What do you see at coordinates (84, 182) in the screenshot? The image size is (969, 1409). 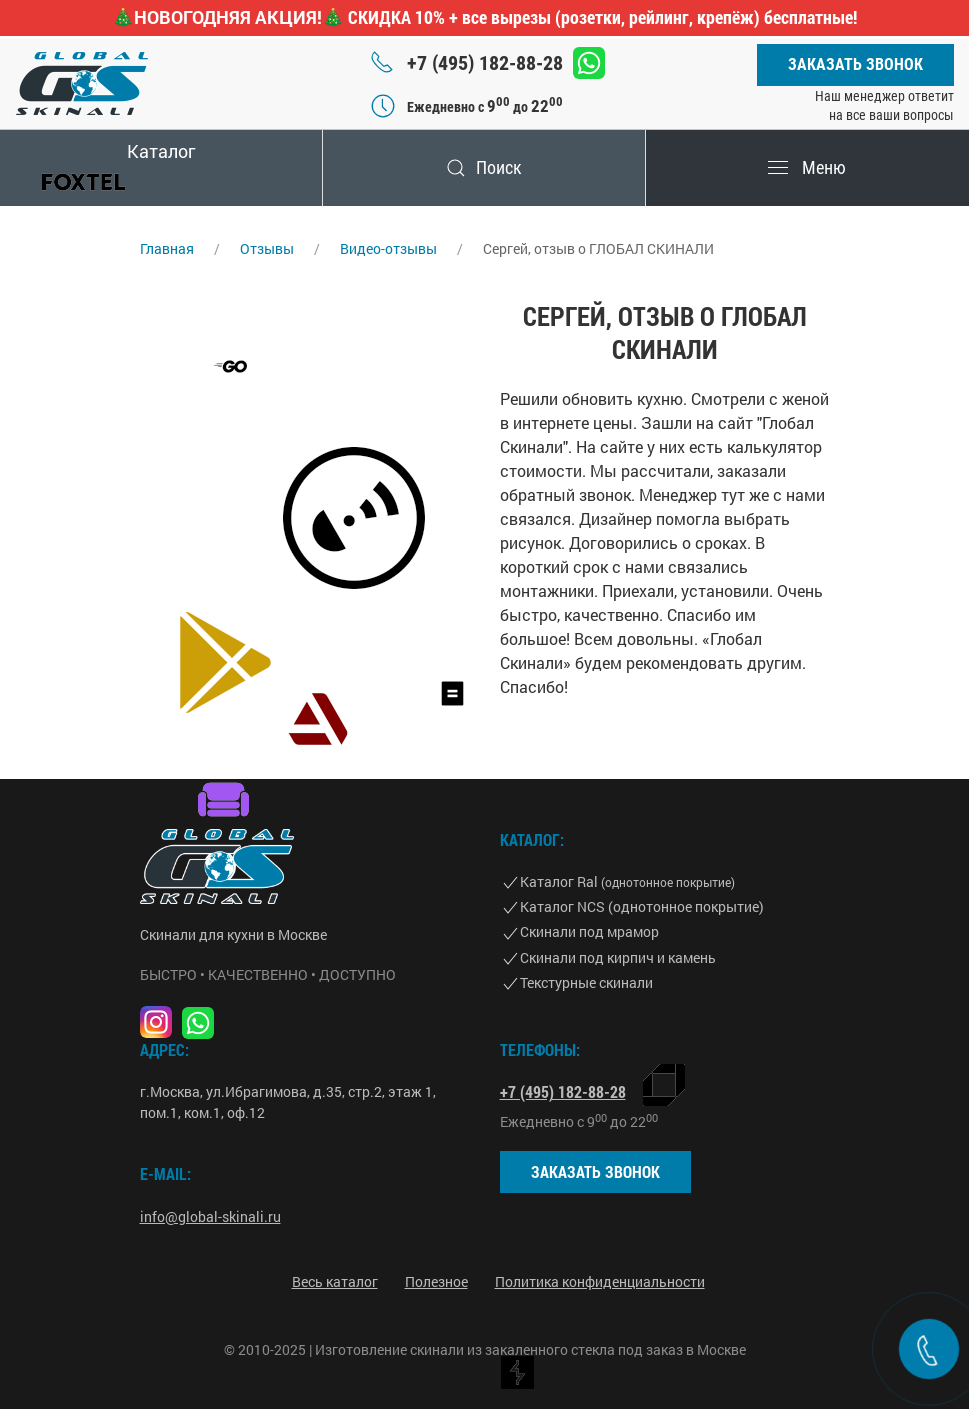 I see `open the Foxtel streaming app` at bounding box center [84, 182].